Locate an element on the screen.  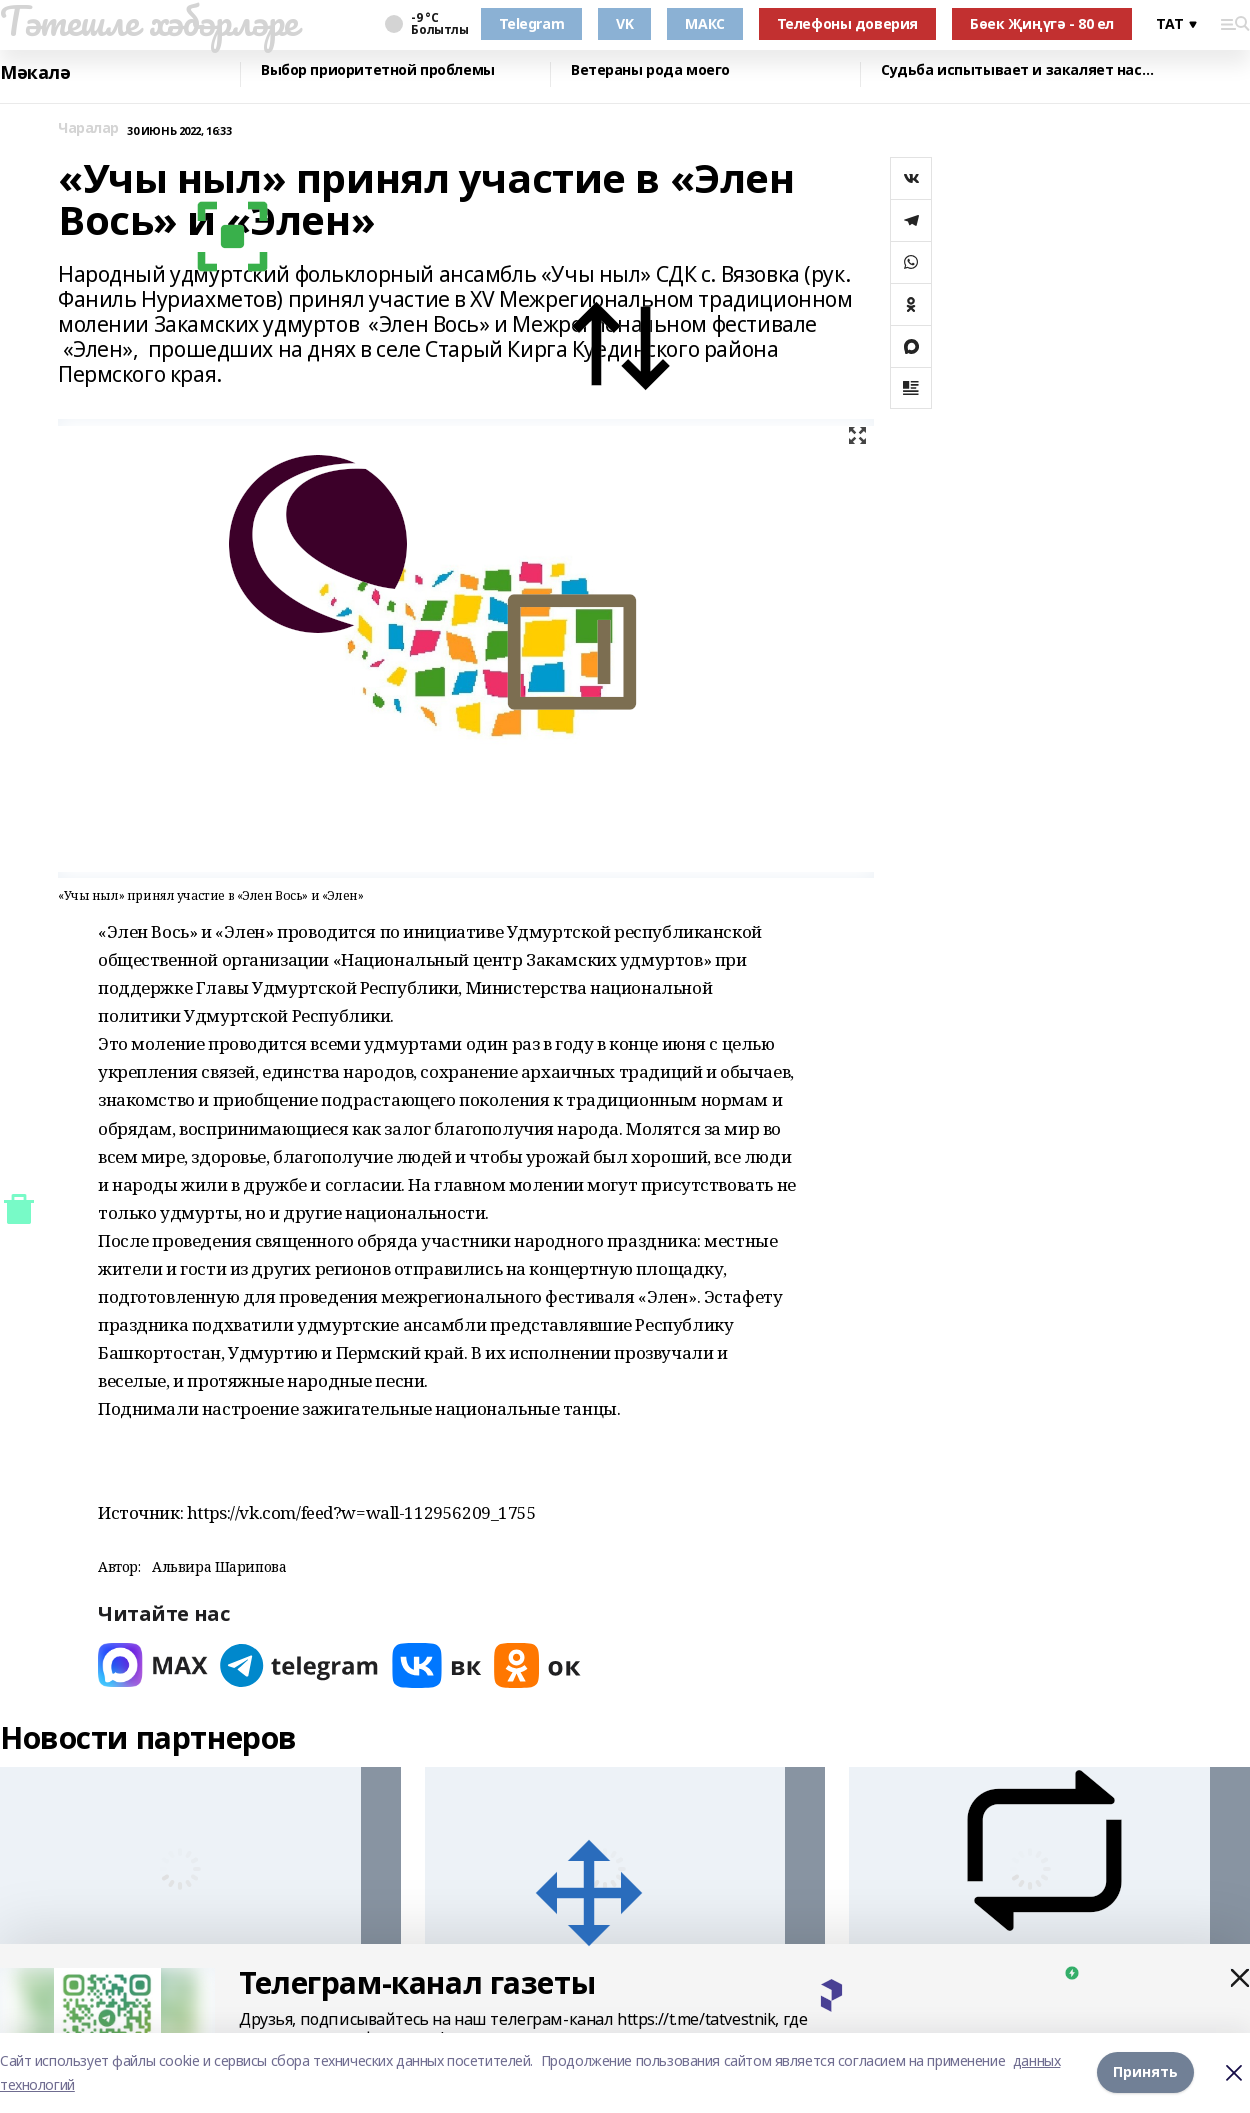
sort items in ascending or descending order is located at coordinates (621, 346).